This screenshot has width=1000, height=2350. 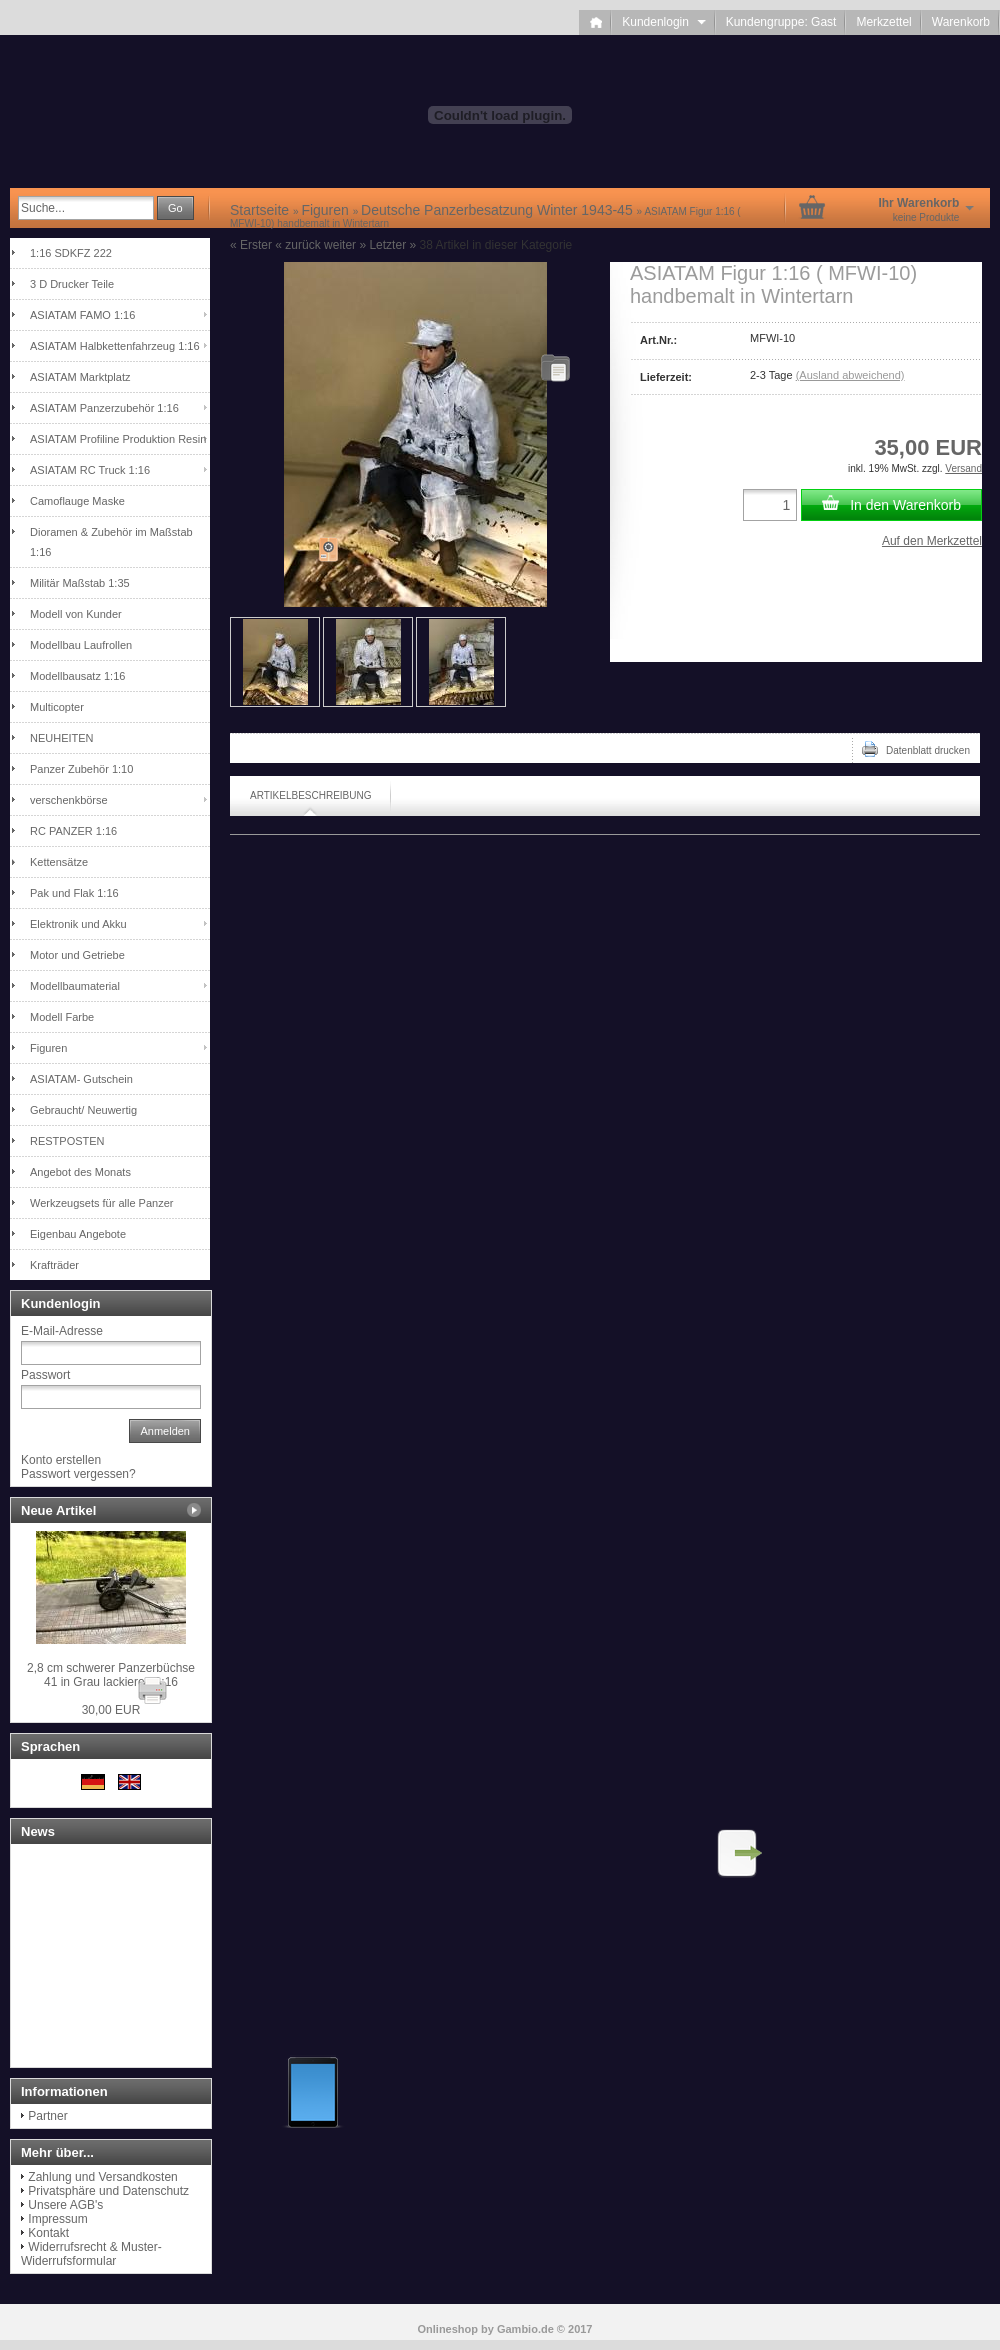 What do you see at coordinates (737, 1853) in the screenshot?
I see `export document to another location` at bounding box center [737, 1853].